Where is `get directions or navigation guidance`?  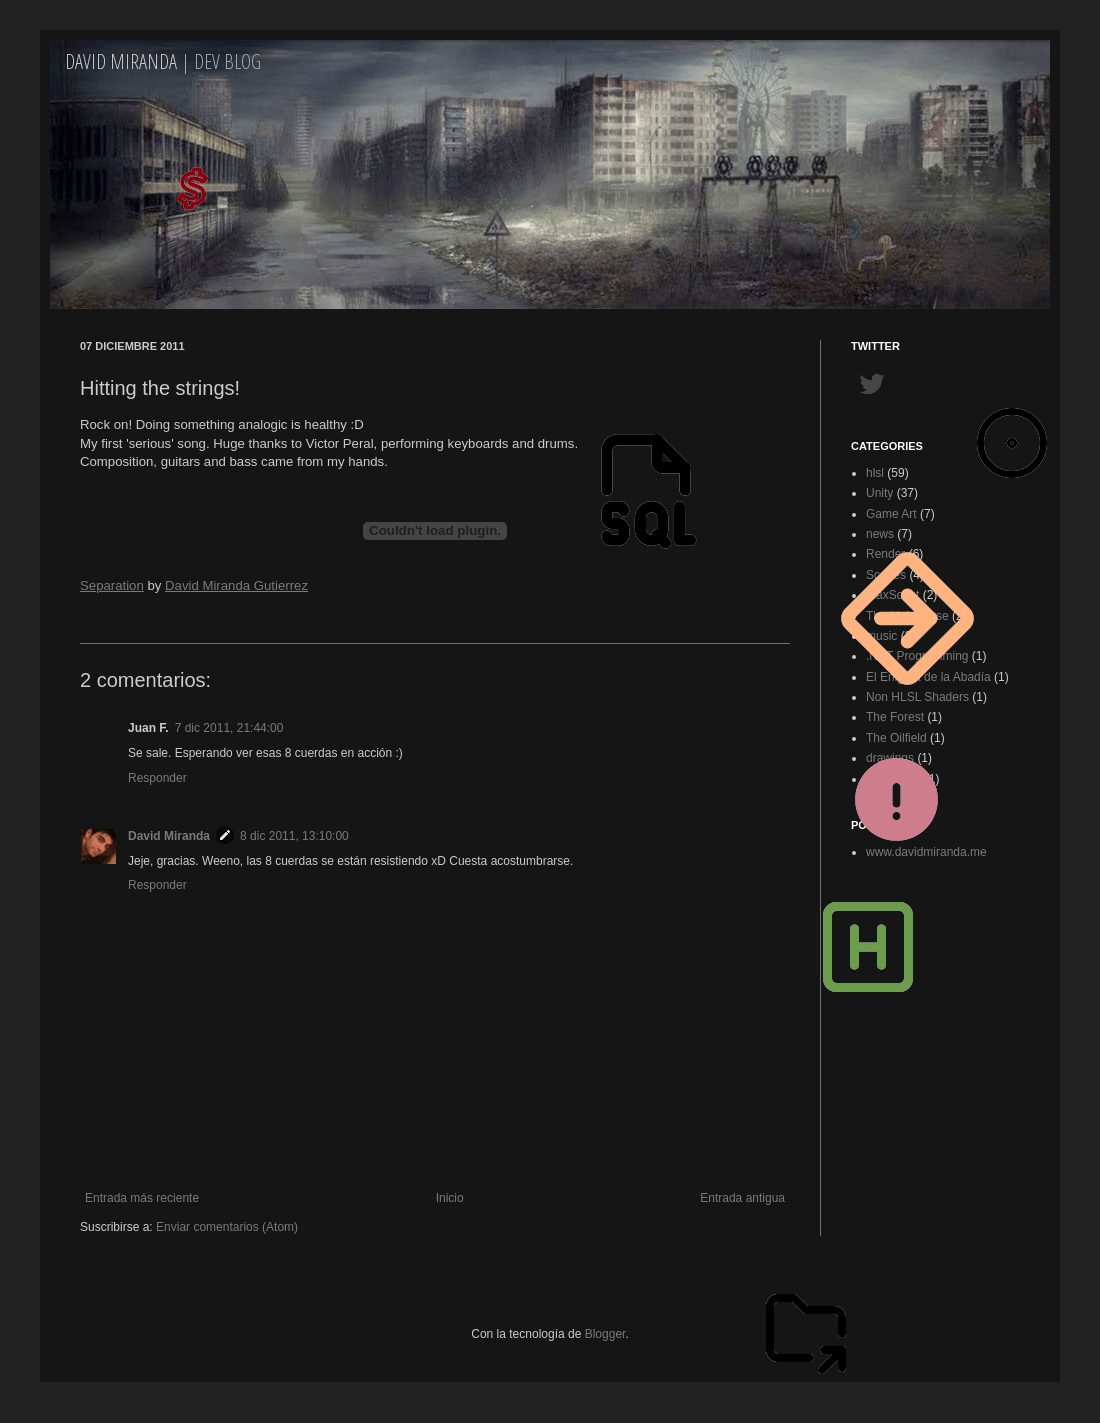 get directions or navigation guidance is located at coordinates (907, 618).